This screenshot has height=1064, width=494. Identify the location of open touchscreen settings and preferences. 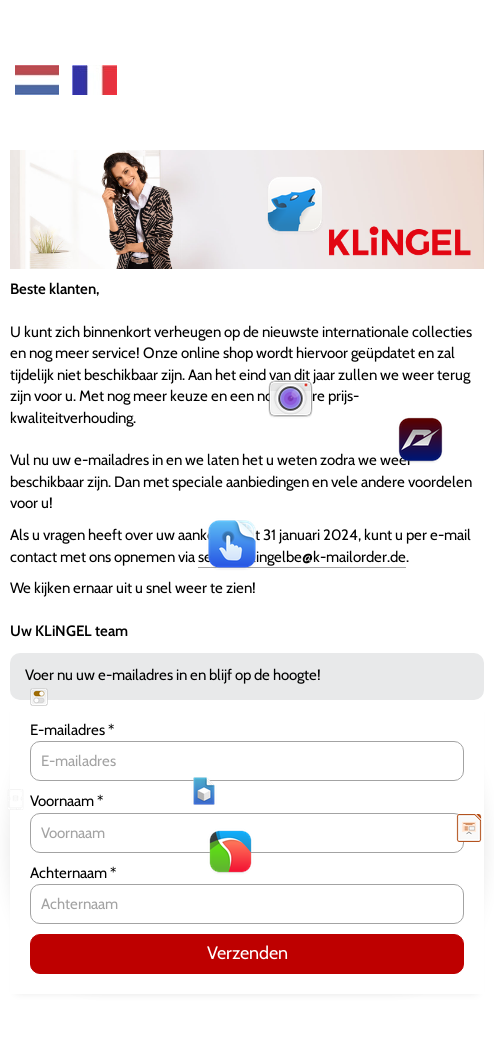
(232, 544).